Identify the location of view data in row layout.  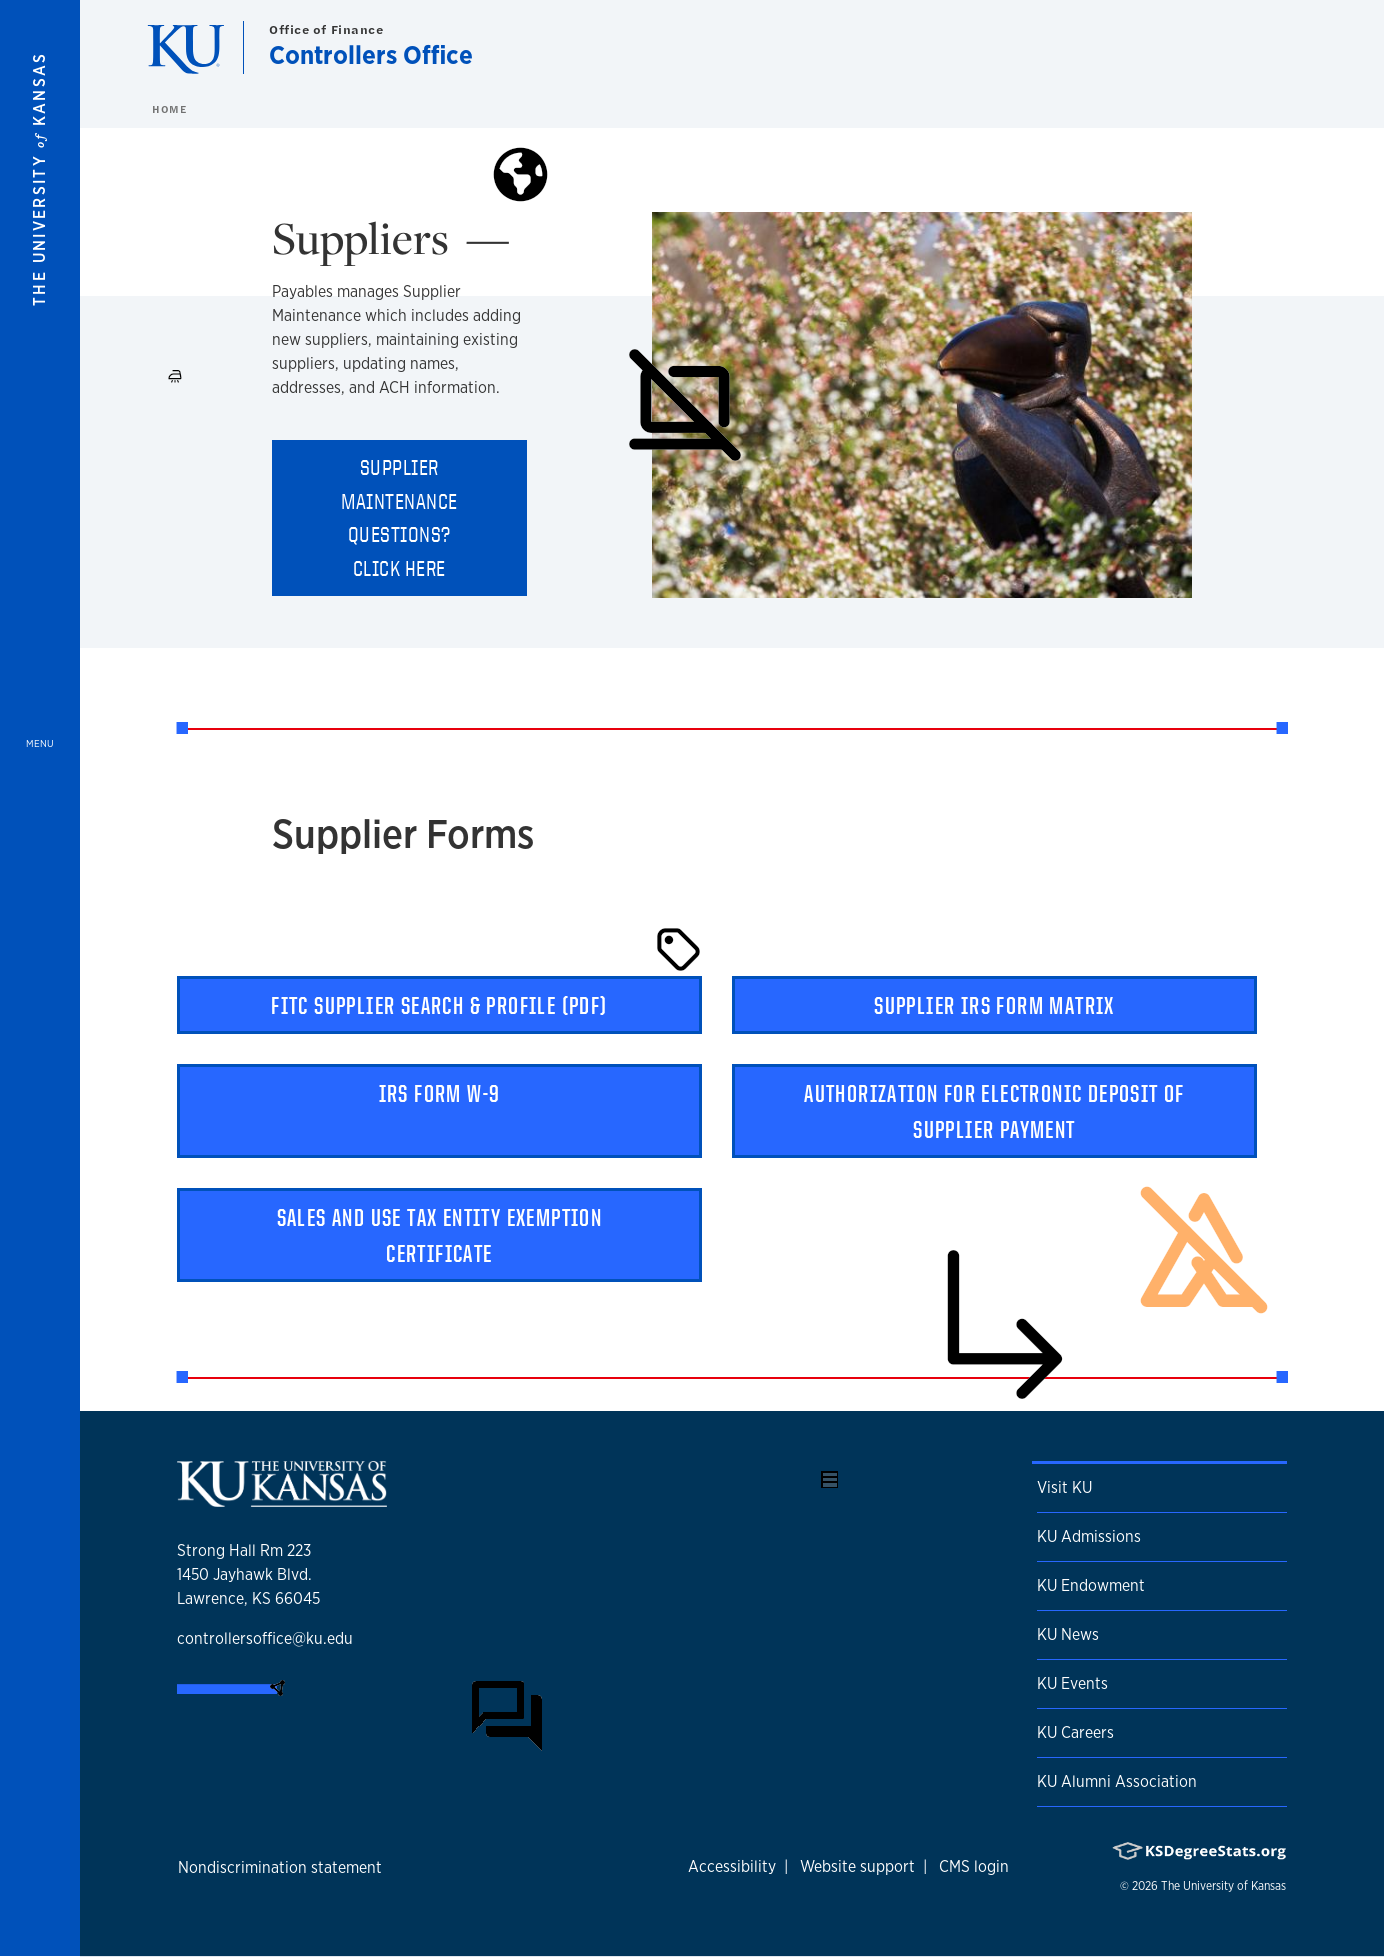
(829, 1479).